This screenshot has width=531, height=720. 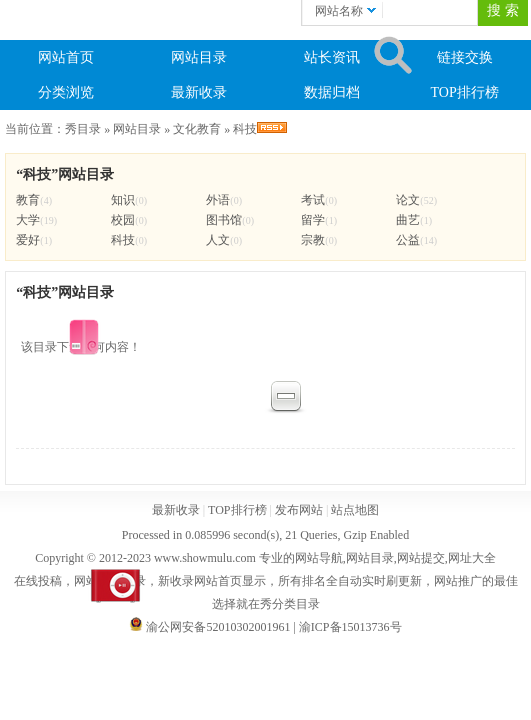 What do you see at coordinates (115, 576) in the screenshot?
I see `iPod shuffle device indicator` at bounding box center [115, 576].